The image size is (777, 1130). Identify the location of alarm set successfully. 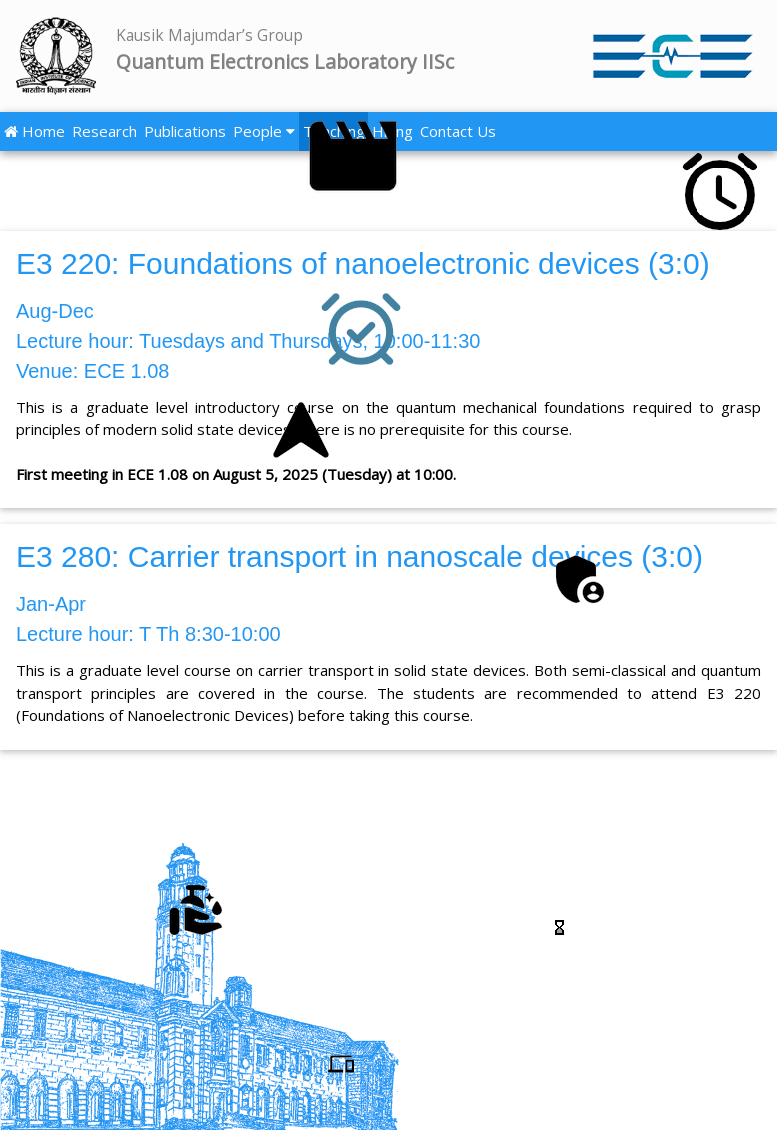
(361, 329).